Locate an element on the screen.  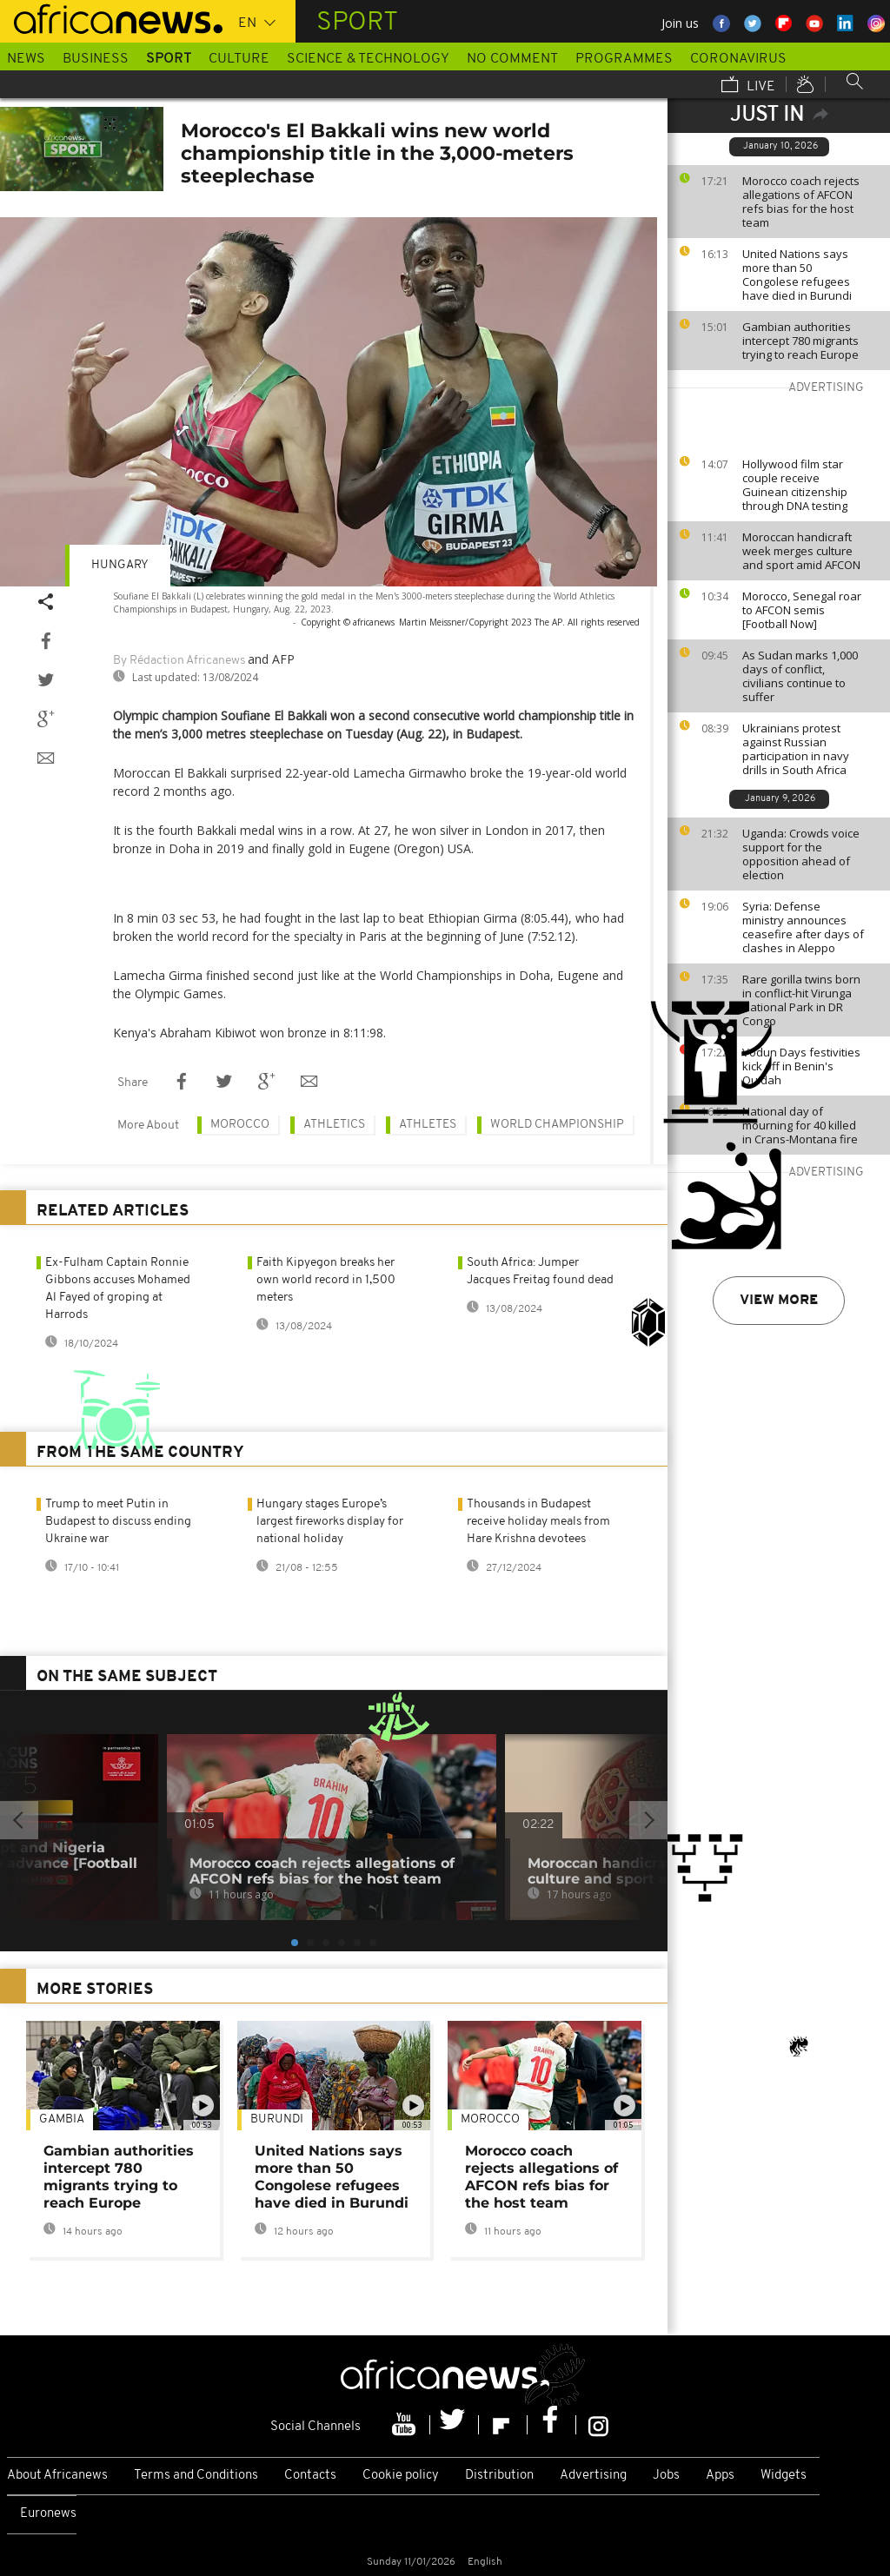
access drum or percussion instruments is located at coordinates (116, 1407).